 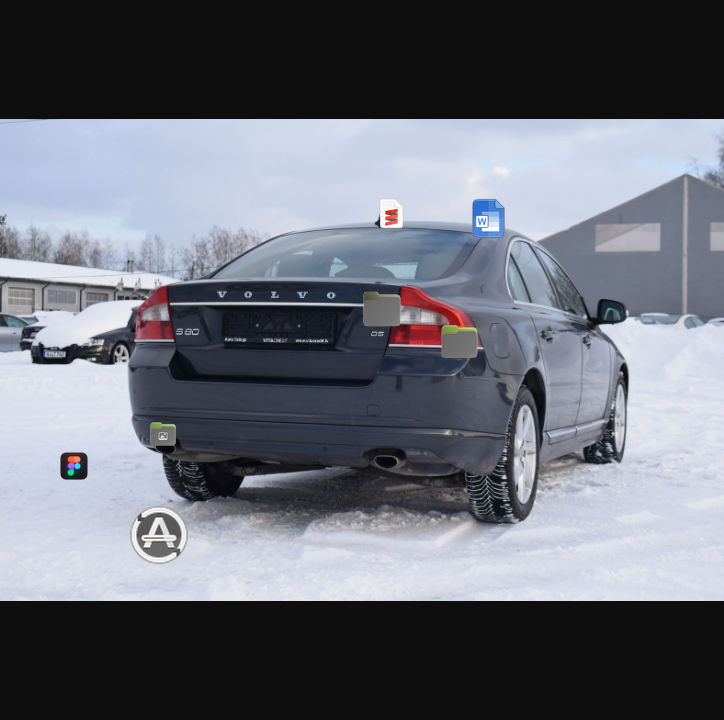 I want to click on open folder to view contents, so click(x=382, y=309).